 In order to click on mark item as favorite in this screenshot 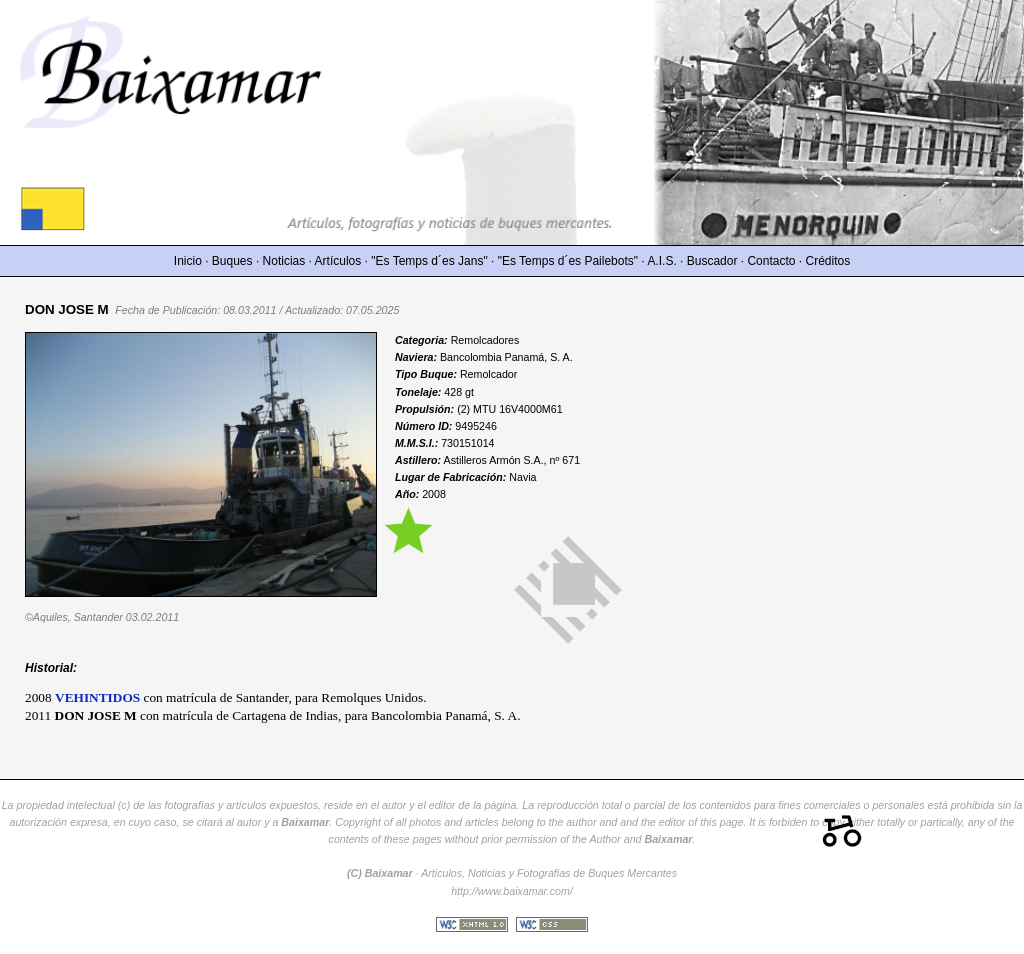, I will do `click(408, 531)`.